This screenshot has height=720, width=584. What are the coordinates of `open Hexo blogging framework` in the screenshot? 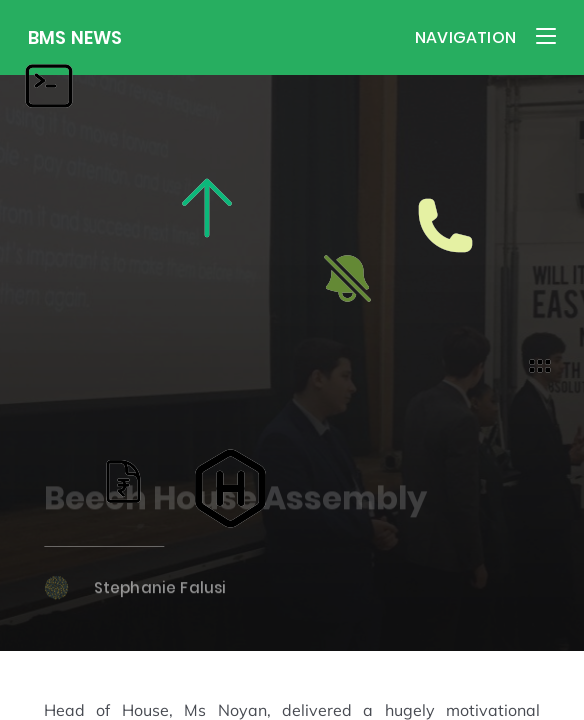 It's located at (230, 488).